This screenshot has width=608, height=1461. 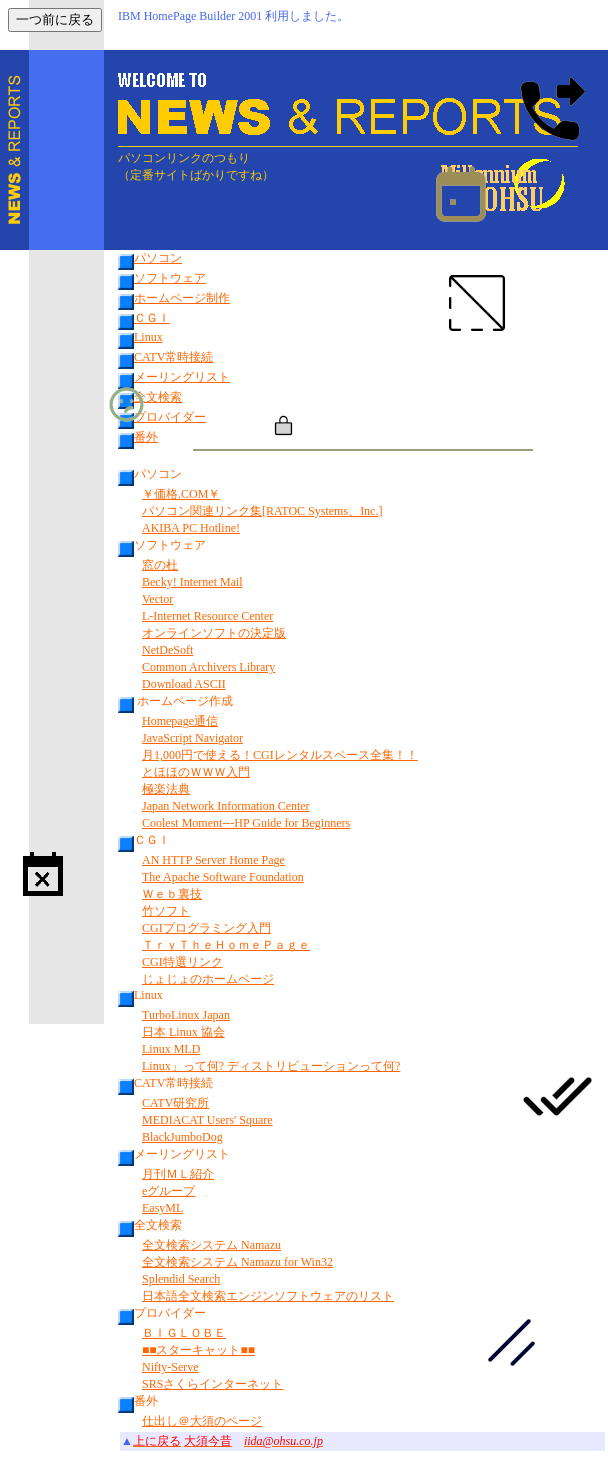 I want to click on invert current selection, so click(x=477, y=303).